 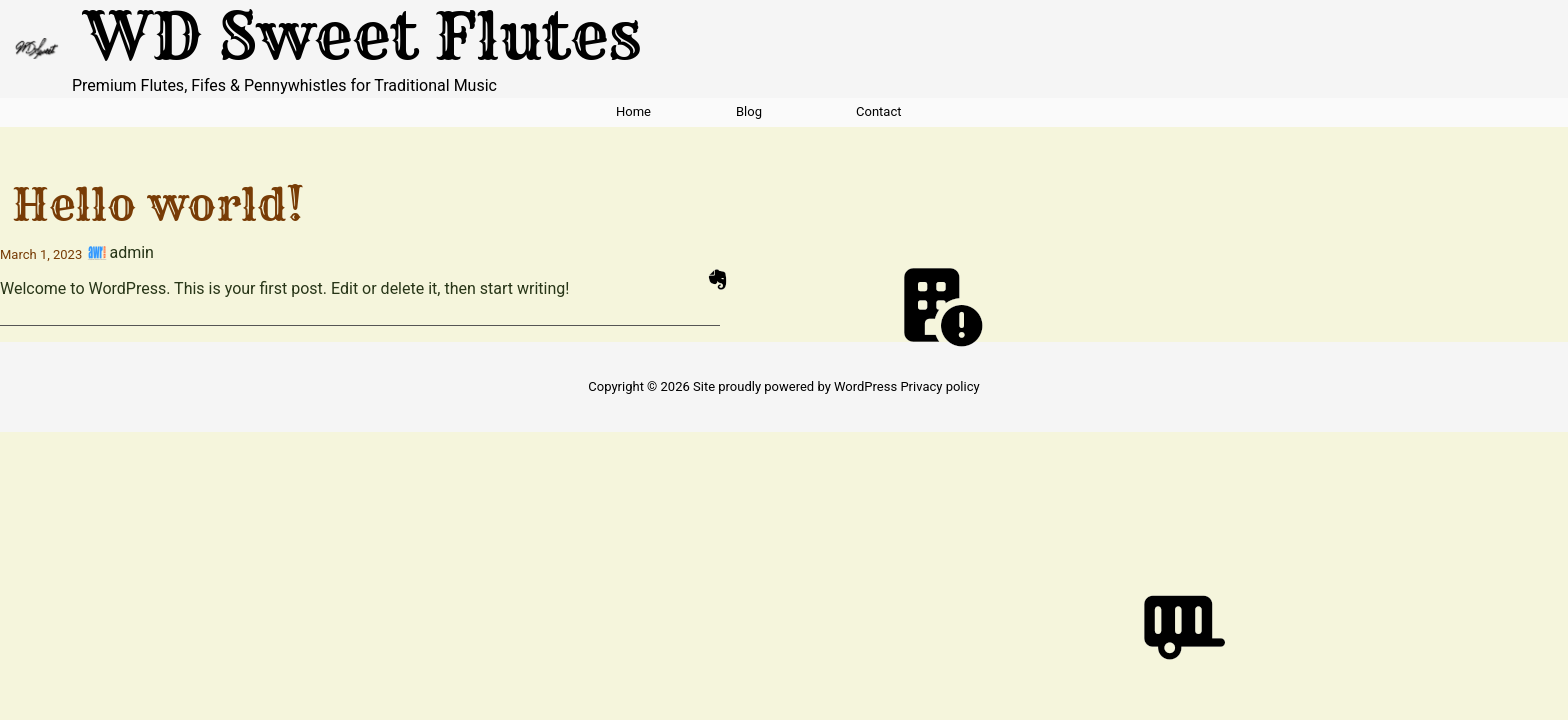 I want to click on view trailer or towing equipment options, so click(x=1182, y=625).